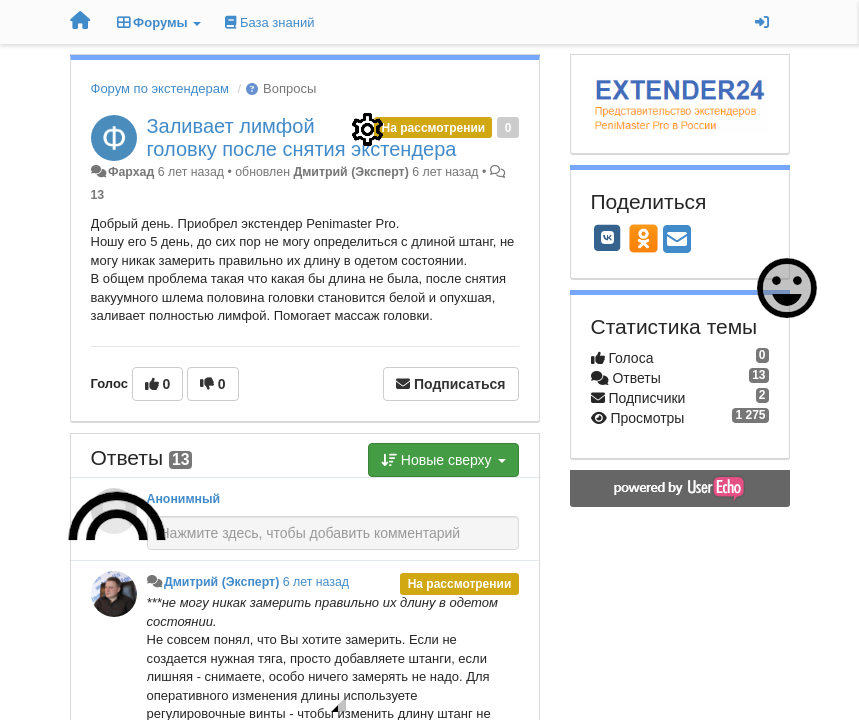 The height and width of the screenshot is (720, 859). Describe the element at coordinates (367, 129) in the screenshot. I see `open settings menu` at that location.